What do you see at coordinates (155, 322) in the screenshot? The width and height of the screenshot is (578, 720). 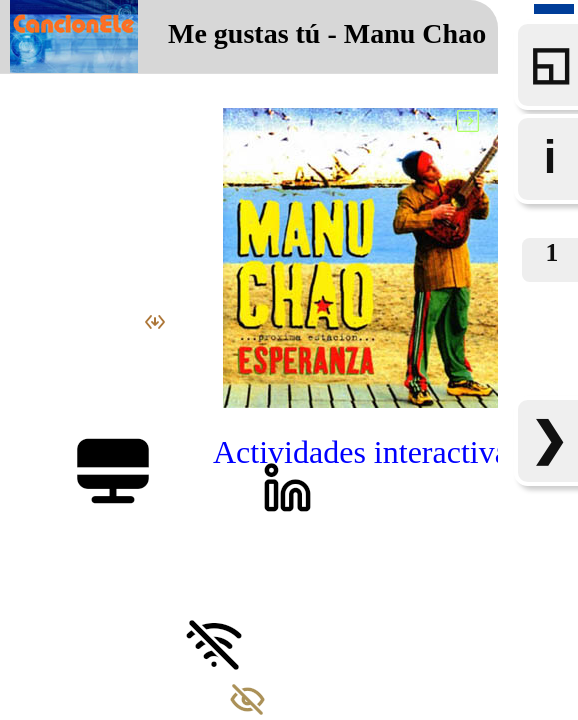 I see `download source code or code files` at bounding box center [155, 322].